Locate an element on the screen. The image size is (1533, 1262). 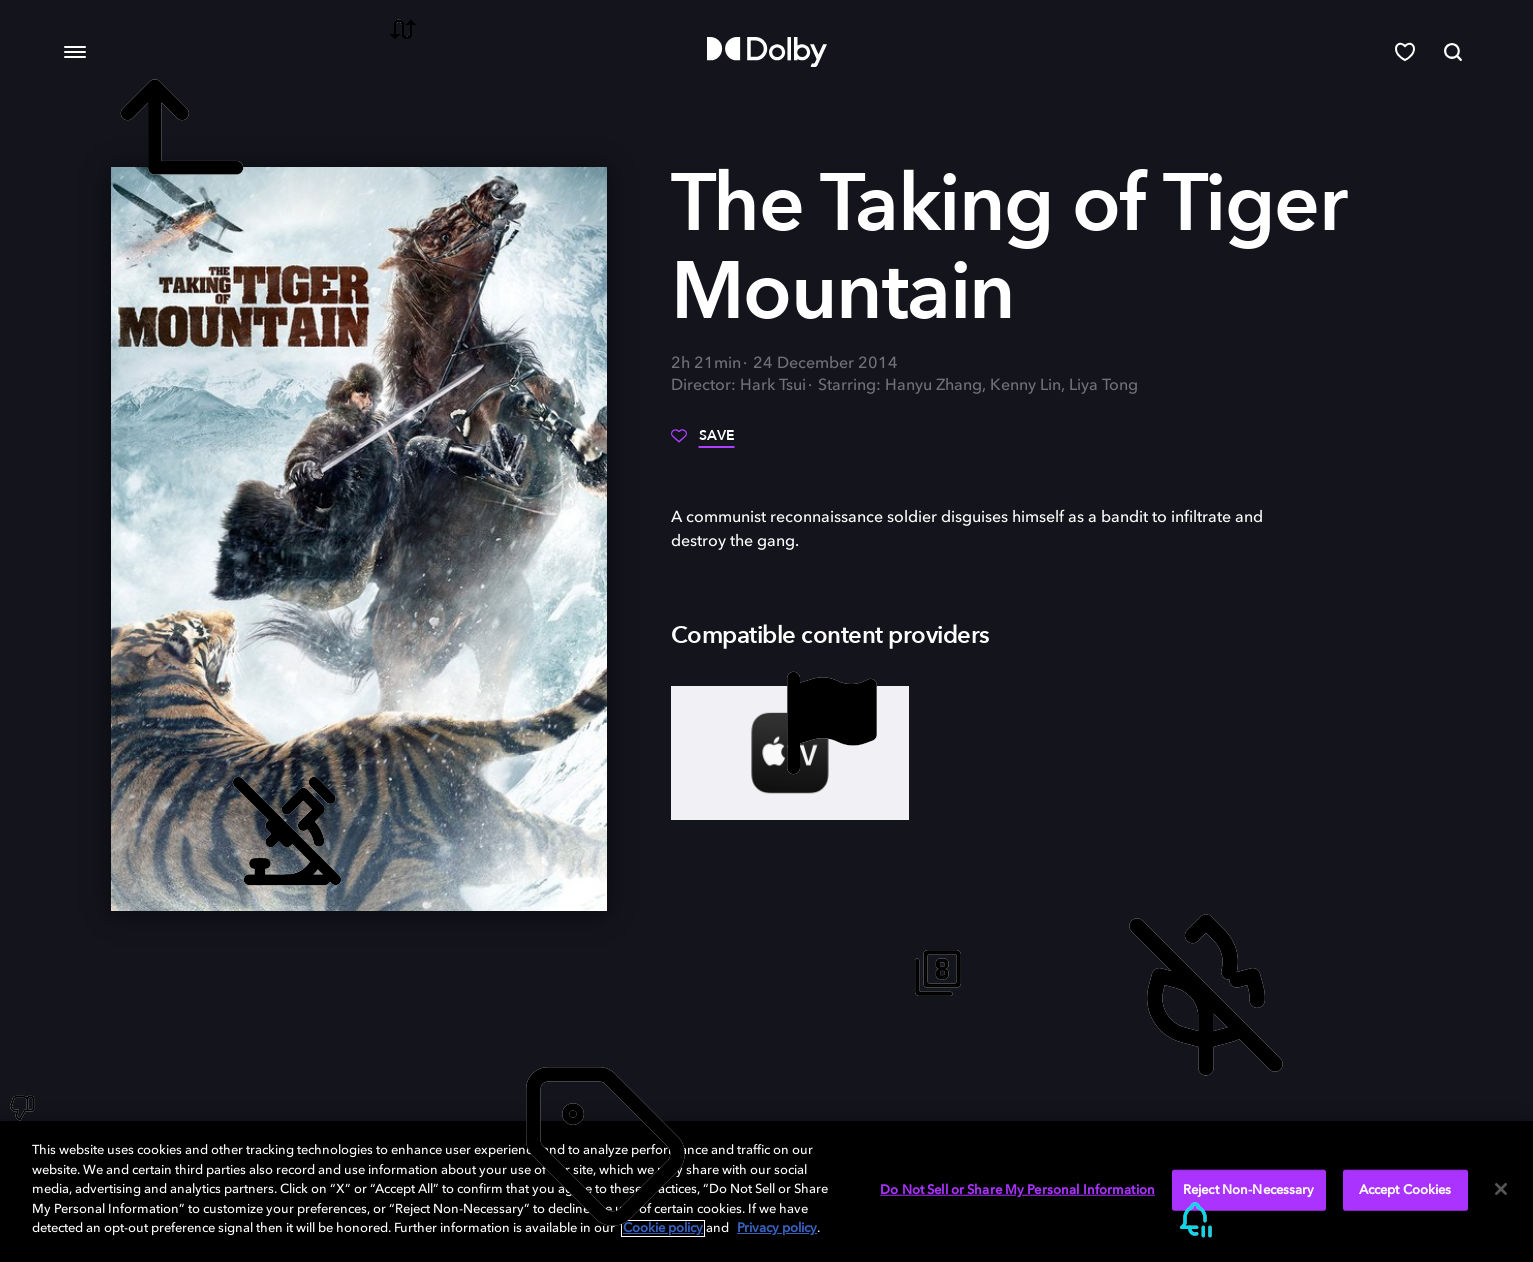
swap or switch between active calls is located at coordinates (403, 30).